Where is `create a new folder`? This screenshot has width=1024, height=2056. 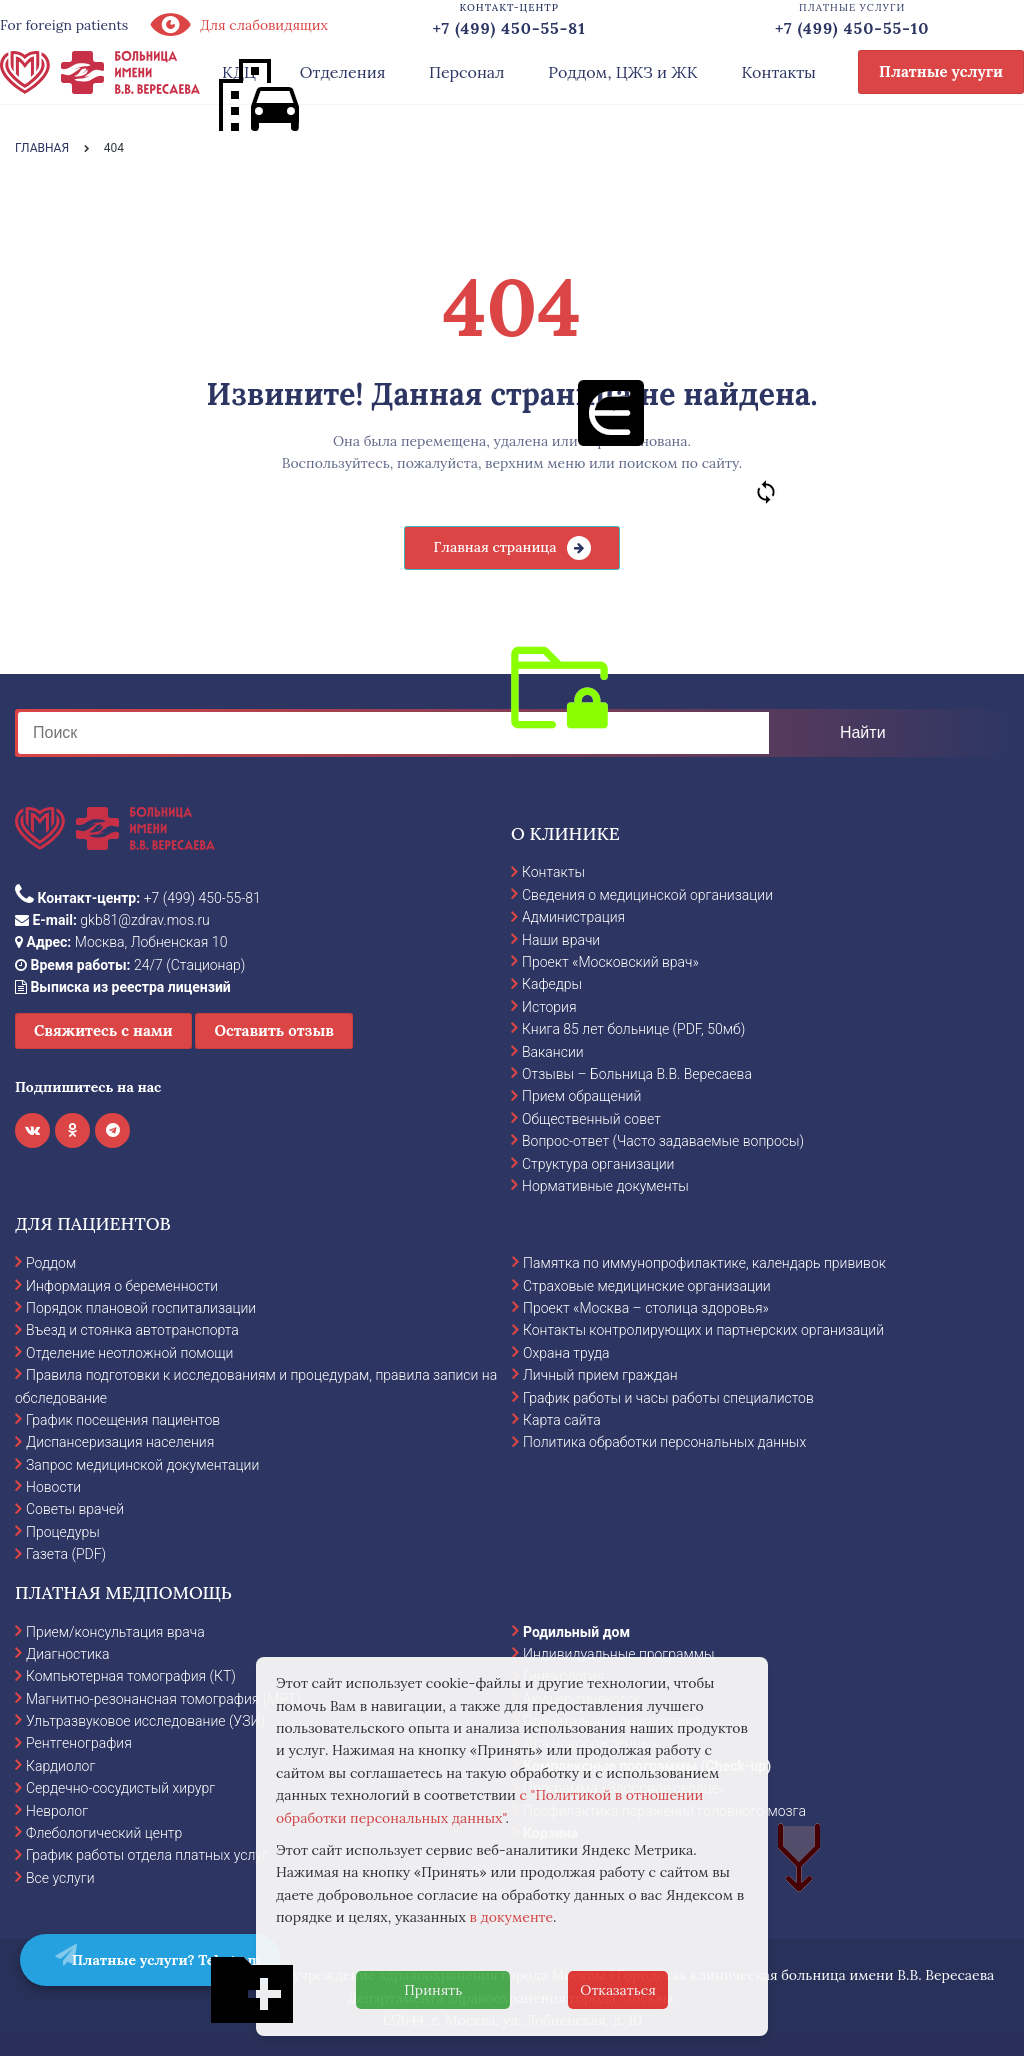 create a new folder is located at coordinates (252, 1990).